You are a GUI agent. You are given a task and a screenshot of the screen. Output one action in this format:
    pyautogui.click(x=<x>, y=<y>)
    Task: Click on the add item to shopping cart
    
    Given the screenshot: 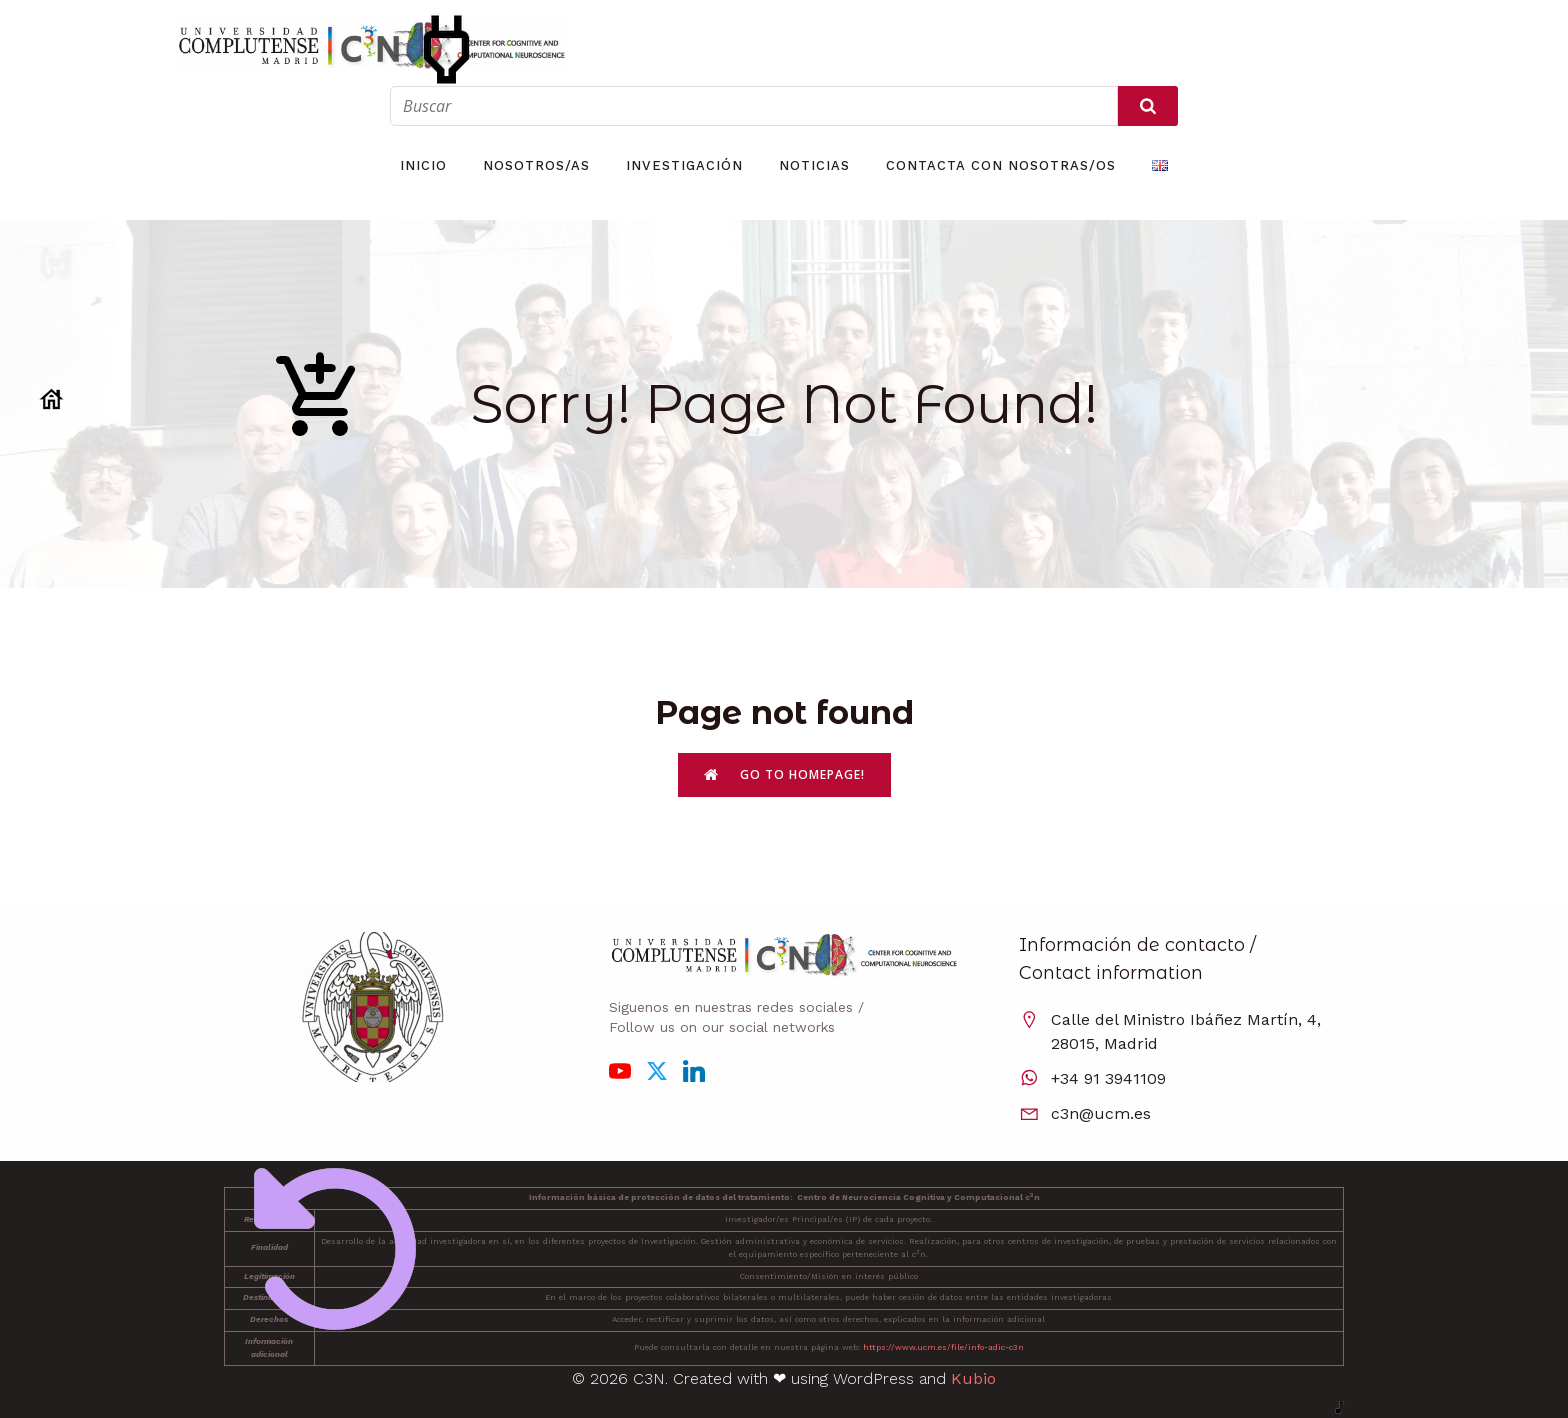 What is the action you would take?
    pyautogui.click(x=320, y=396)
    